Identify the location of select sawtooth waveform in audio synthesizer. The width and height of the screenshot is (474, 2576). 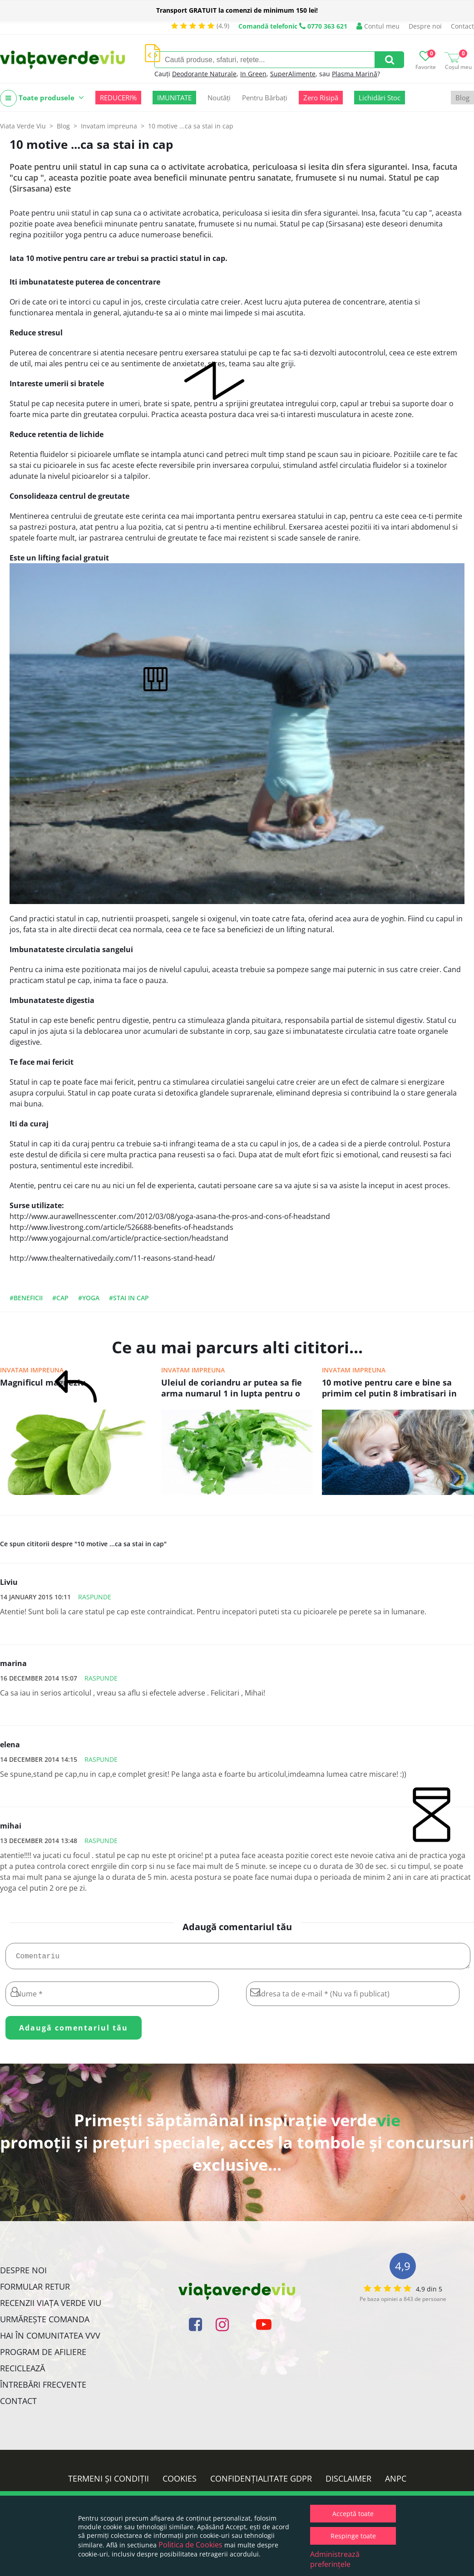
(214, 381).